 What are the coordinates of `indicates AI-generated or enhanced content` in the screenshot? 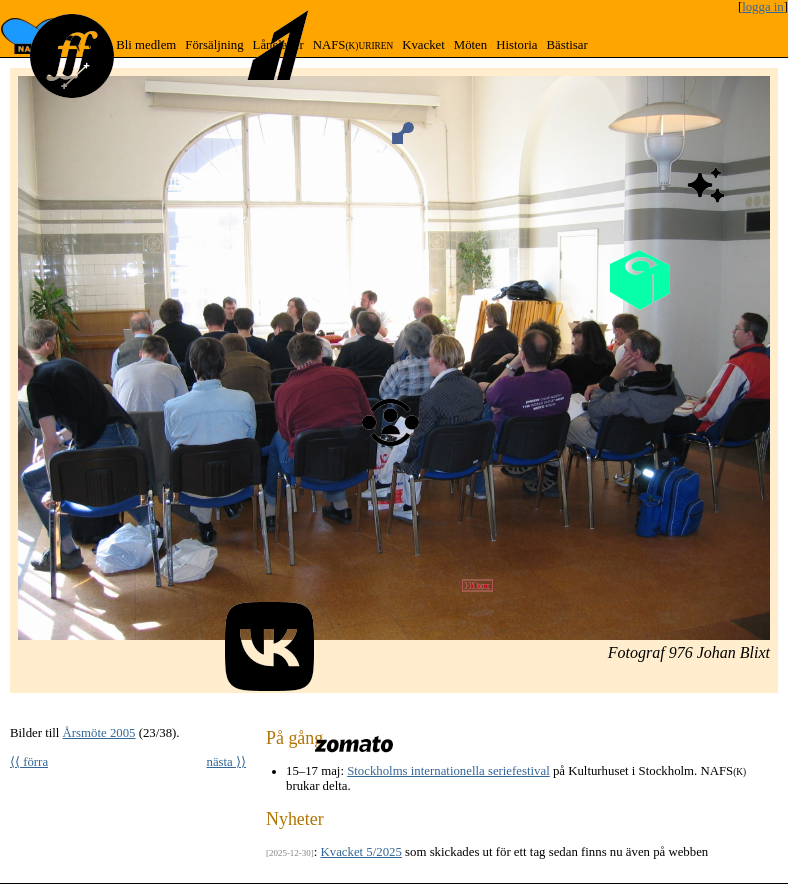 It's located at (707, 185).